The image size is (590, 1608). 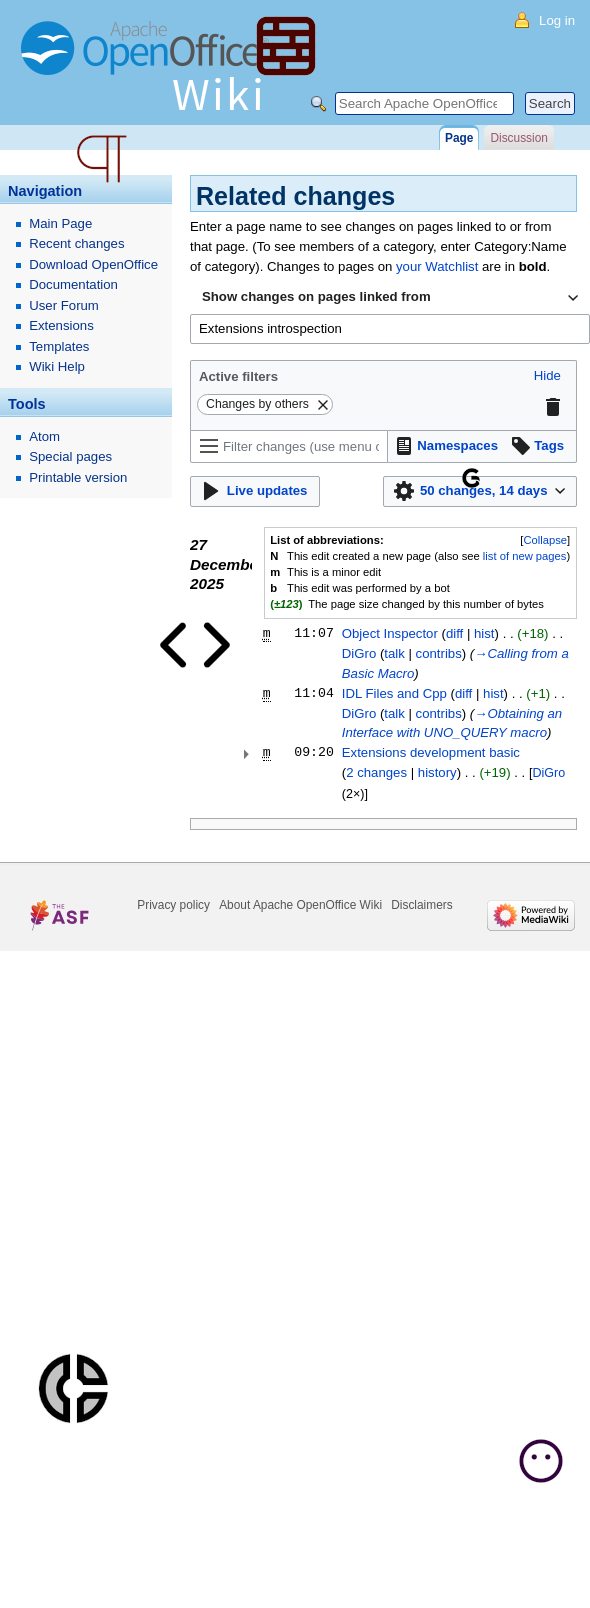 What do you see at coordinates (73, 1388) in the screenshot?
I see `view analytics or statistics breakdown` at bounding box center [73, 1388].